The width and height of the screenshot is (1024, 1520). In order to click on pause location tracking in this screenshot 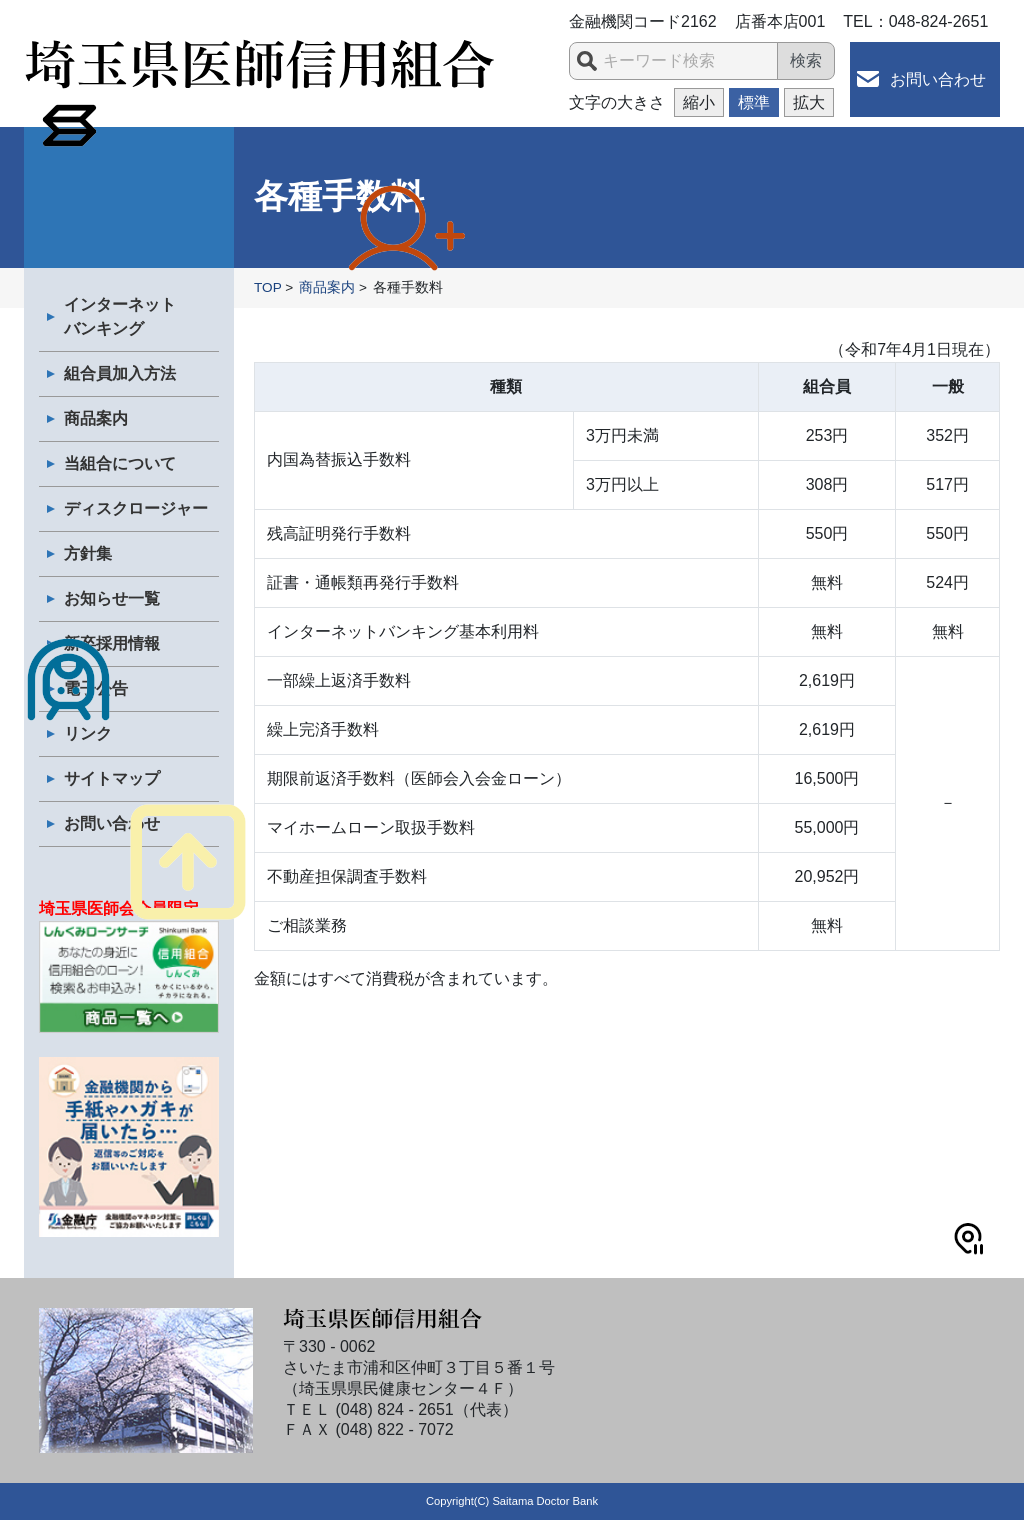, I will do `click(968, 1238)`.